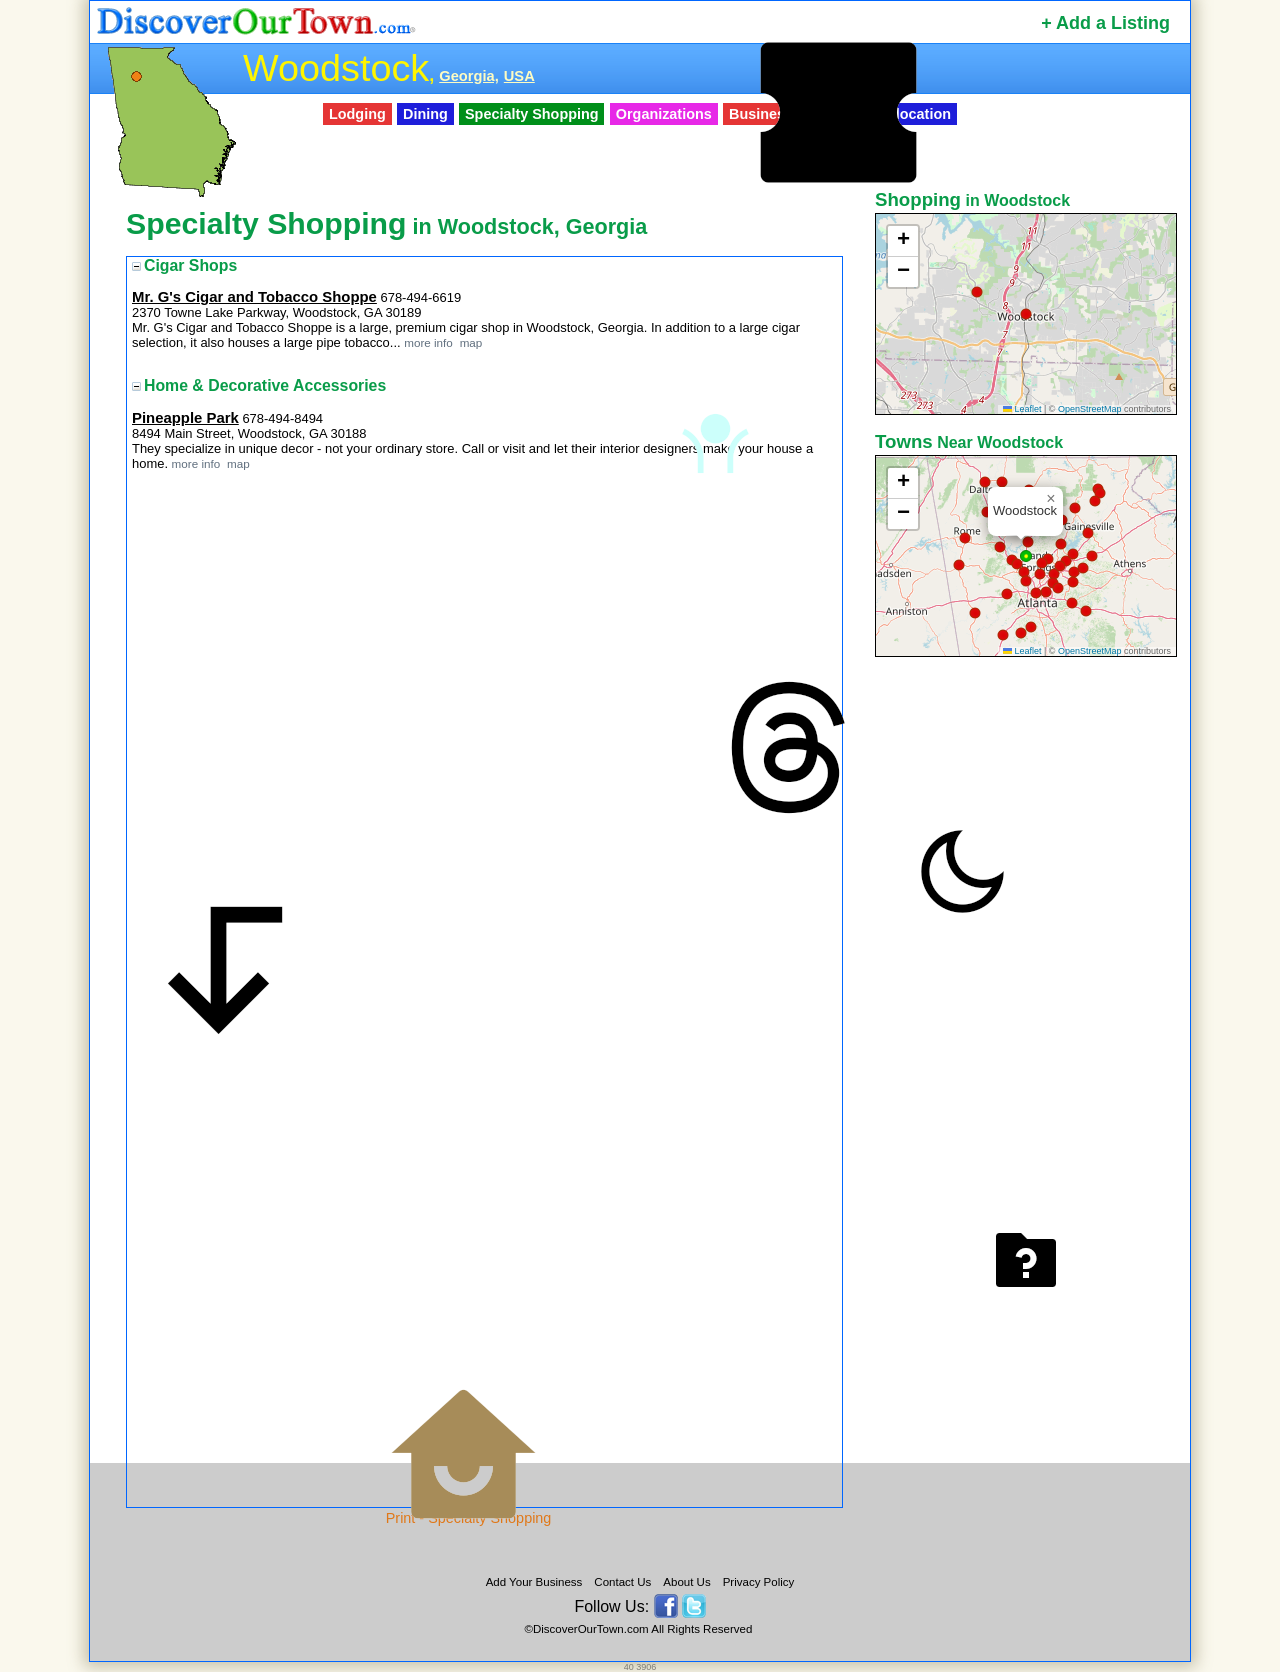  What do you see at coordinates (838, 112) in the screenshot?
I see `view your tickets or passes` at bounding box center [838, 112].